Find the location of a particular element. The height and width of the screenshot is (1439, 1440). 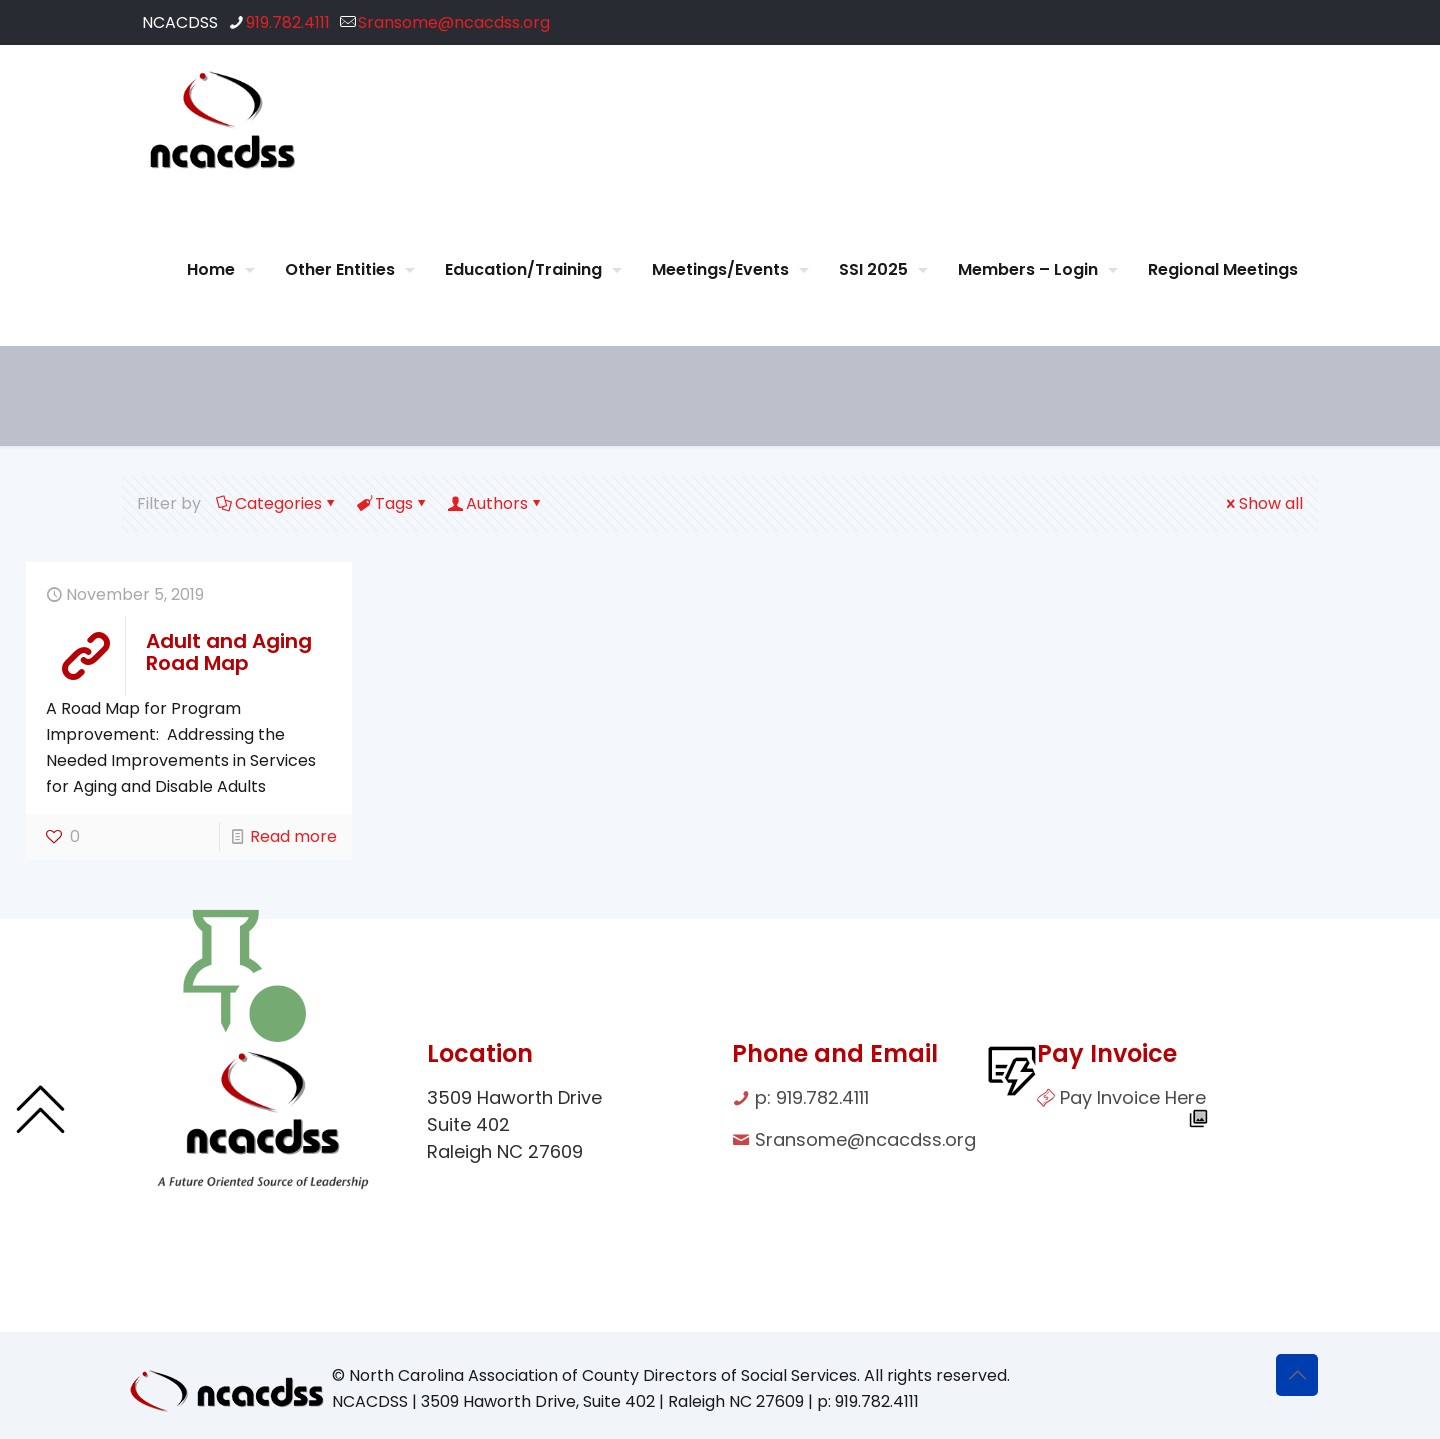

view photo collections or albums is located at coordinates (1198, 1118).